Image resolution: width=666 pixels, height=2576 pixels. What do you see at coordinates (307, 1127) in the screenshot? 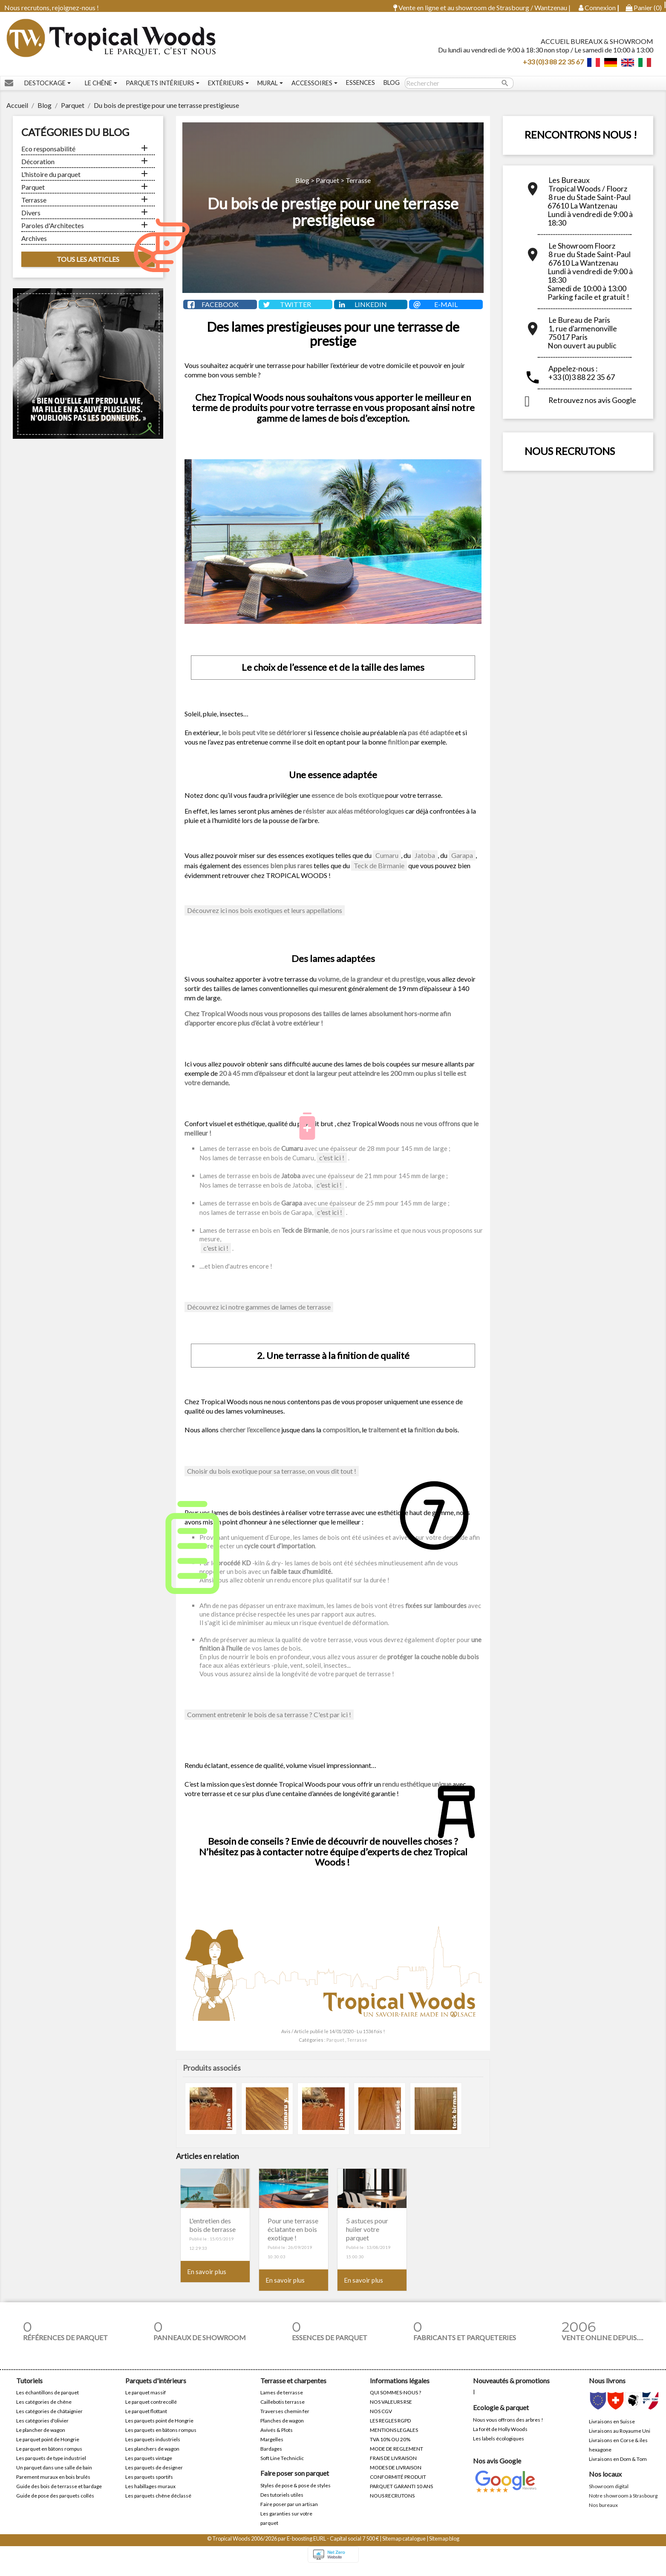
I see `add or extend battery life` at bounding box center [307, 1127].